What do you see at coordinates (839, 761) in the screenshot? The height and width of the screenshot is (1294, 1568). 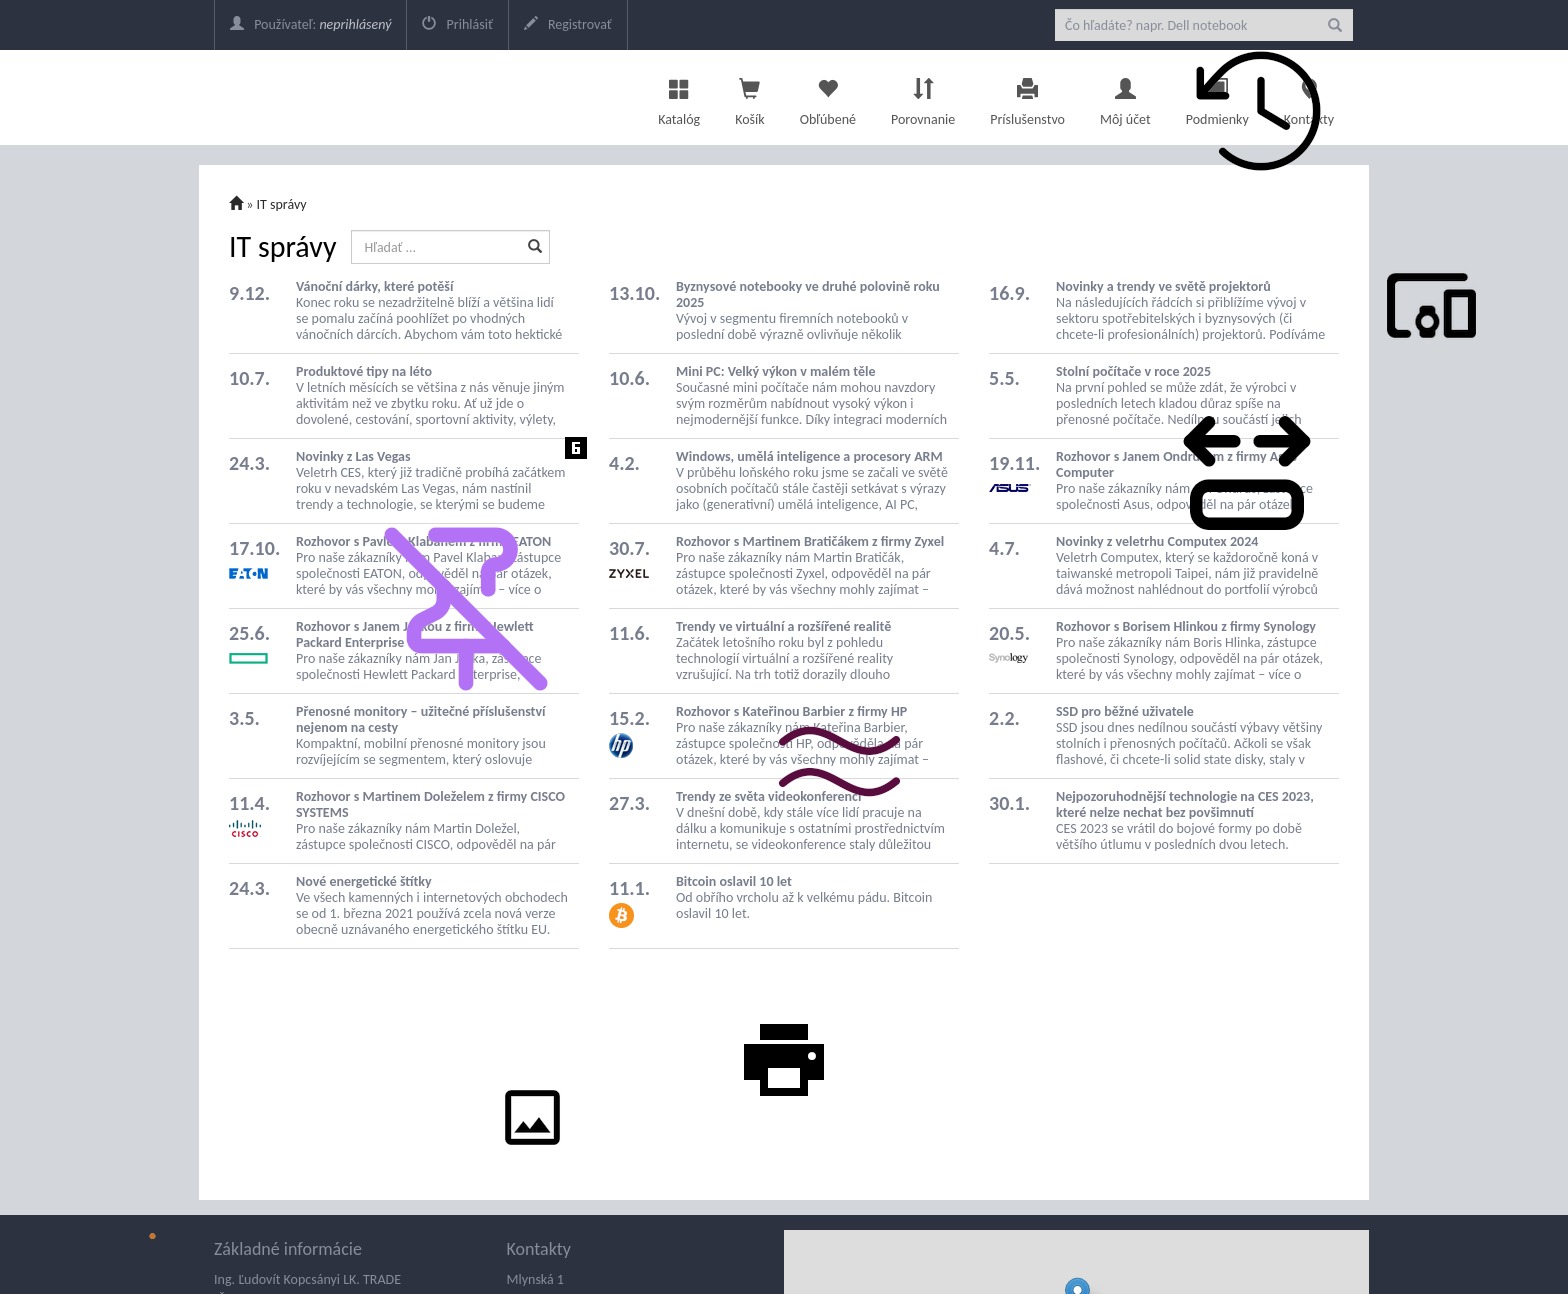 I see `indicates approximate or estimated value` at bounding box center [839, 761].